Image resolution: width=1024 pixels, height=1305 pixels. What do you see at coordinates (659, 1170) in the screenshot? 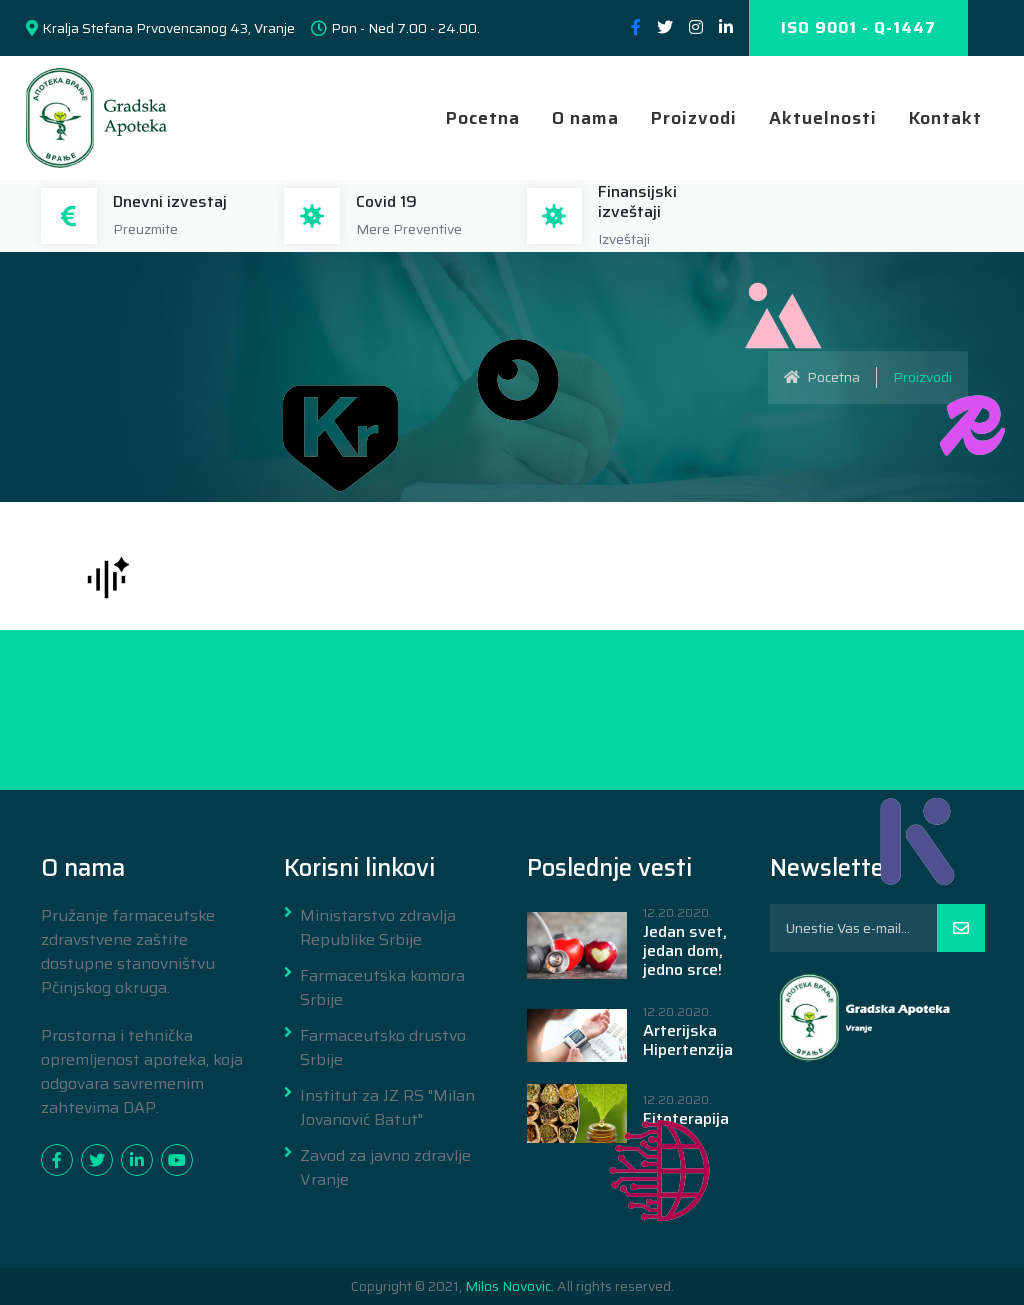
I see `open CircuitVerse digital circuit simulator` at bounding box center [659, 1170].